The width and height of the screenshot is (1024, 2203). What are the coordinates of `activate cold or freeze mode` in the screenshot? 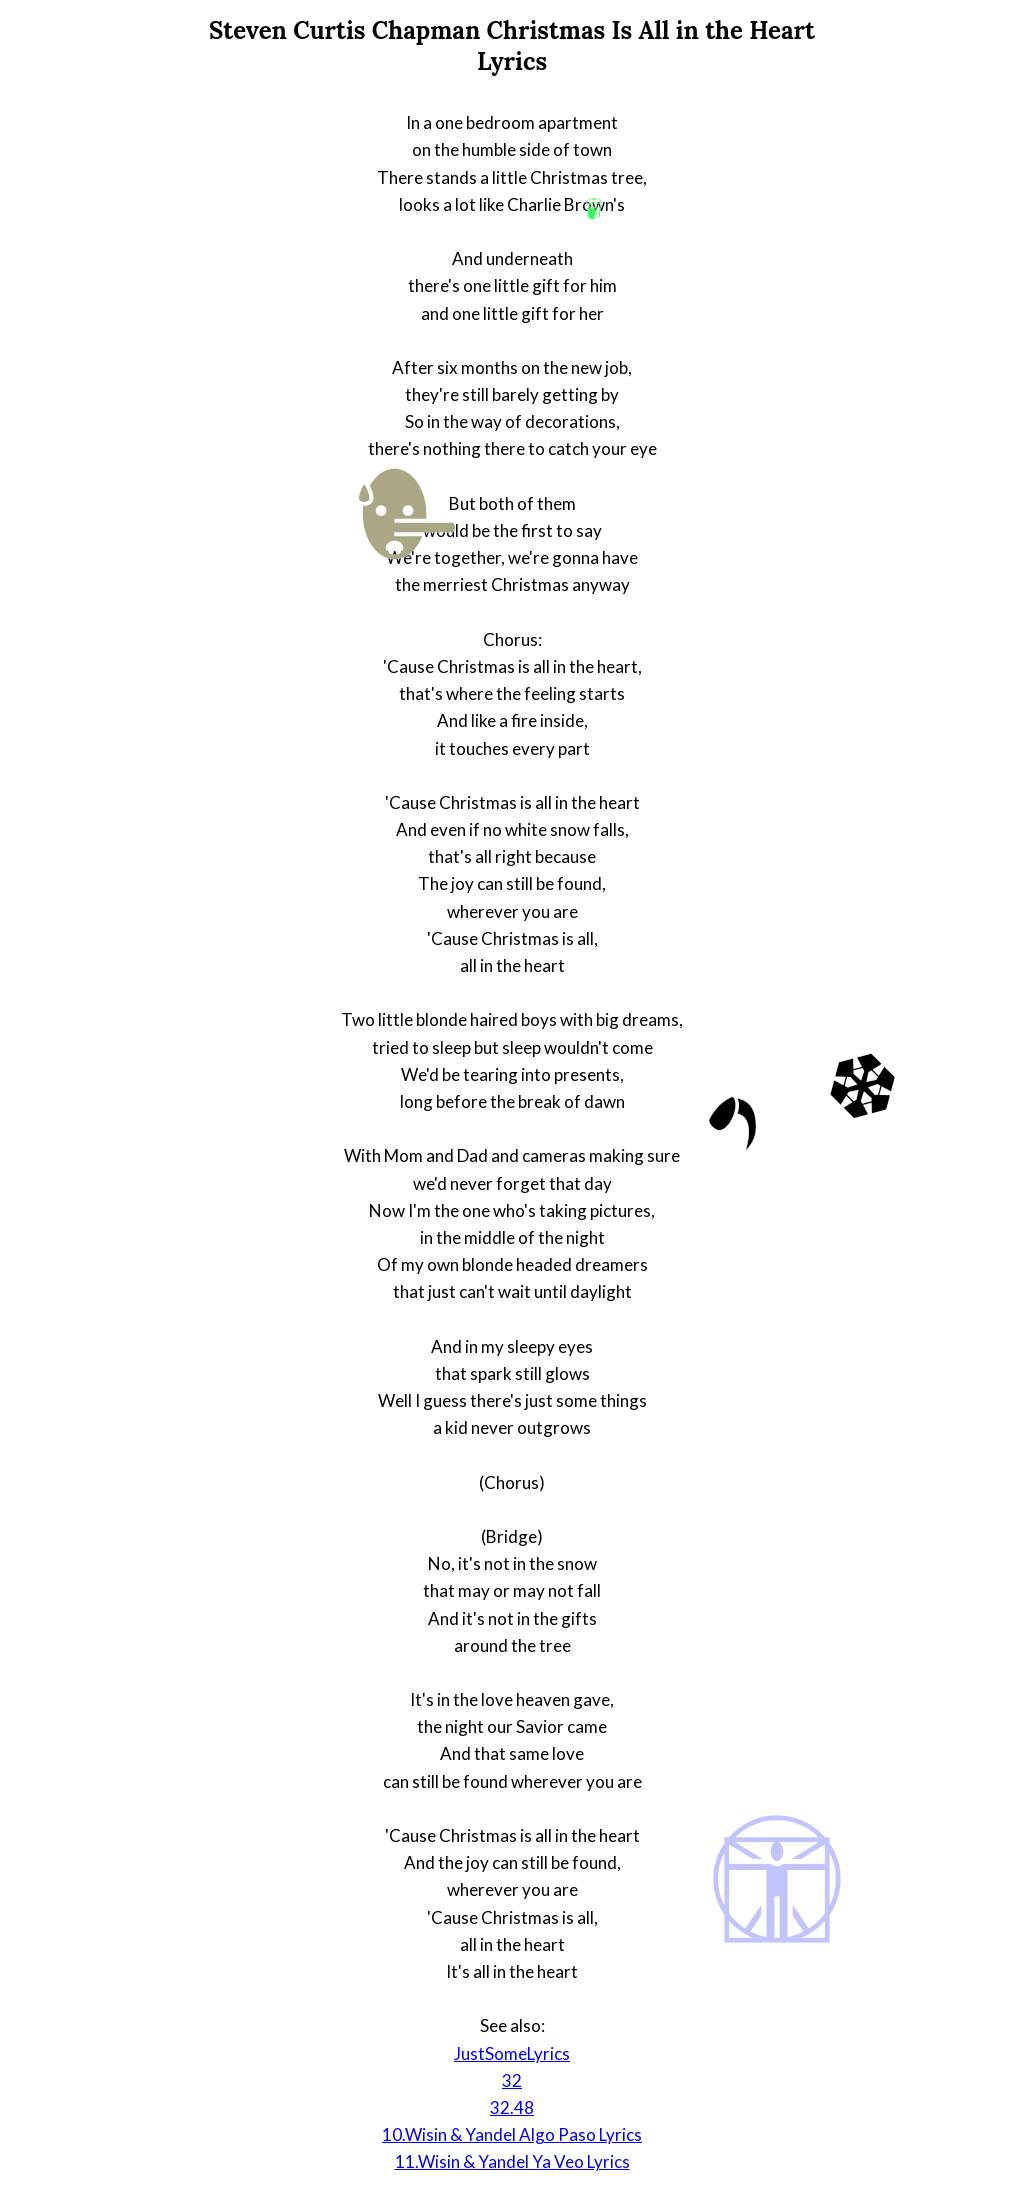 It's located at (863, 1086).